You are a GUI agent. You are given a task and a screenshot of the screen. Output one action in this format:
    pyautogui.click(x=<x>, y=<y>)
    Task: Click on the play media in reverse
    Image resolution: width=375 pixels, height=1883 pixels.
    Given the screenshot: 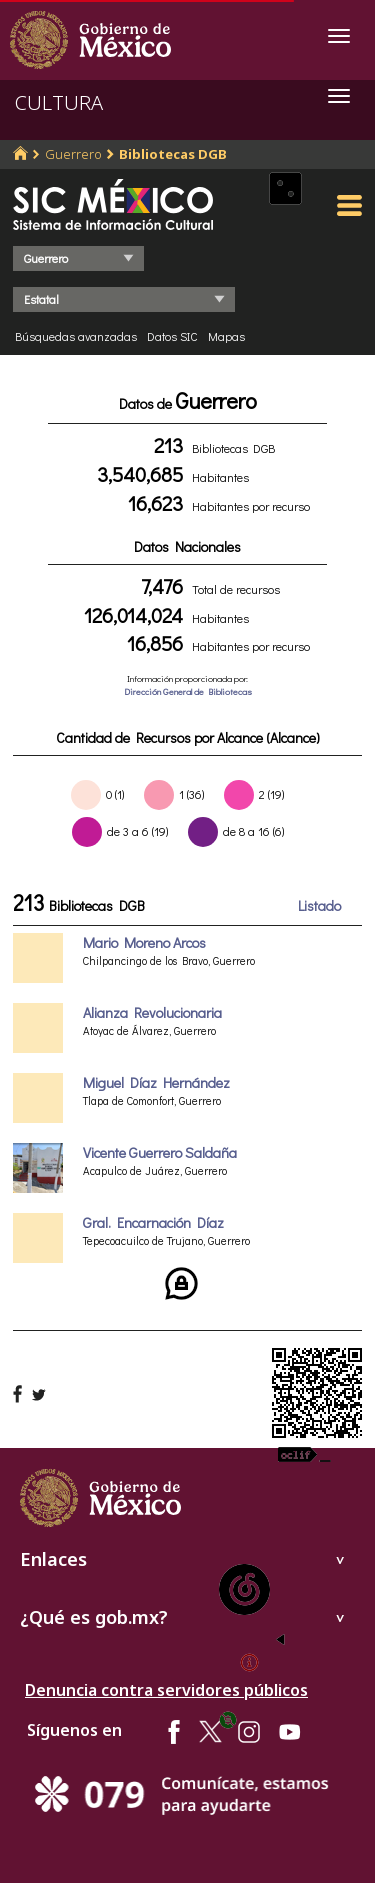 What is the action you would take?
    pyautogui.click(x=281, y=1639)
    